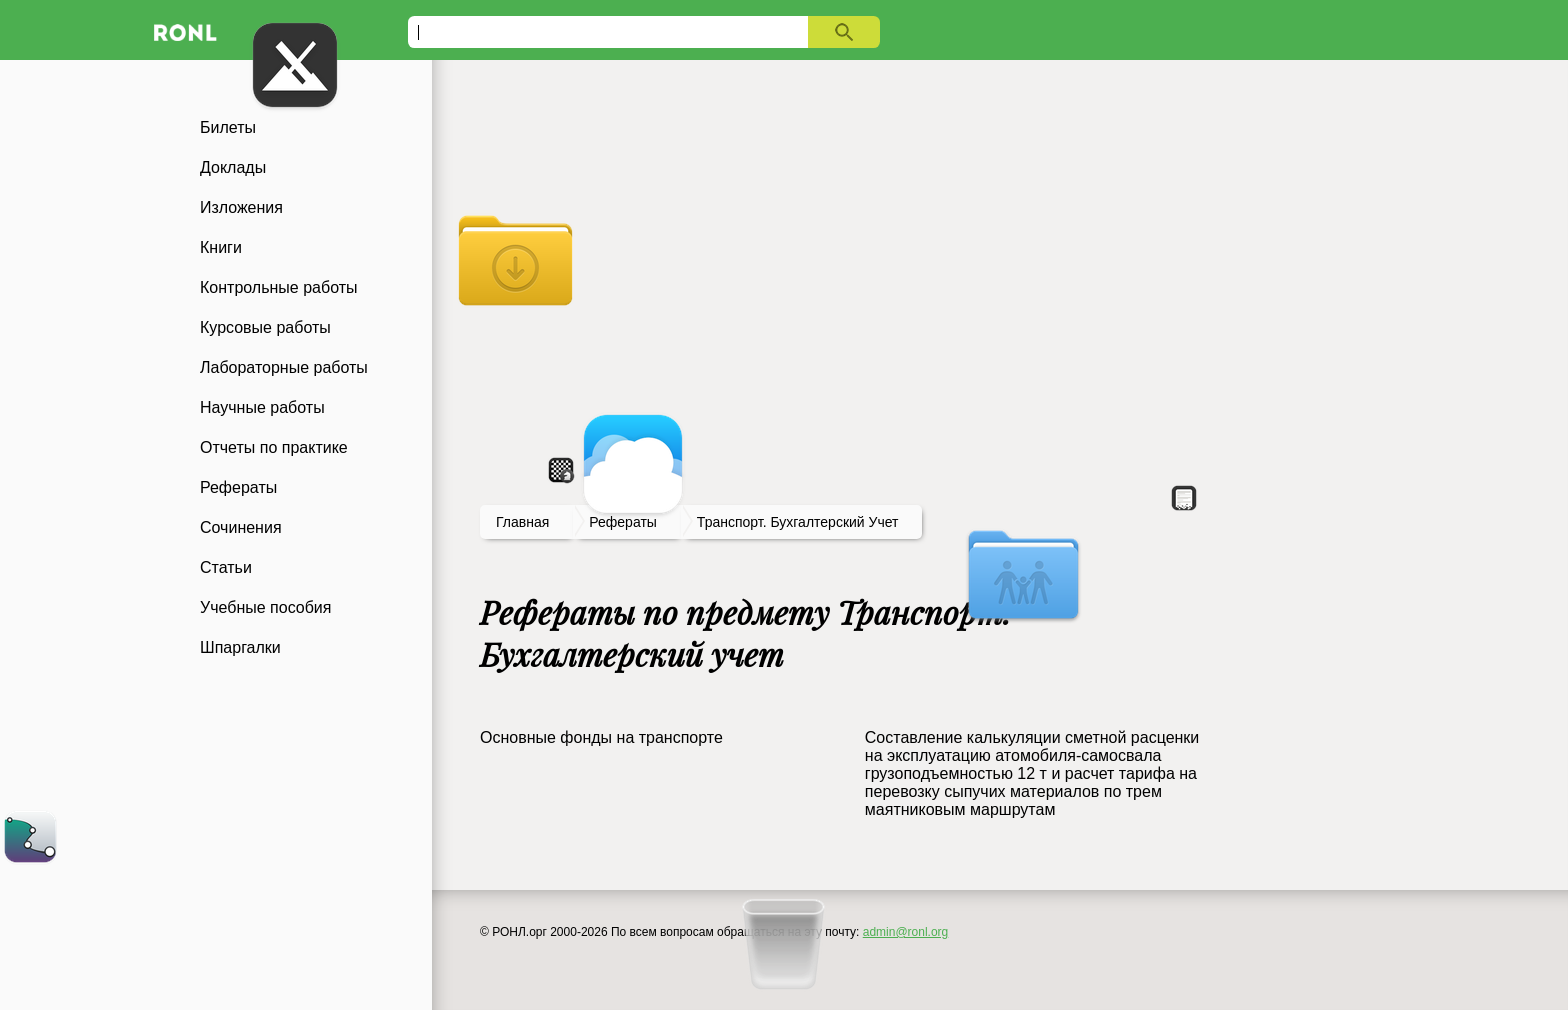  Describe the element at coordinates (783, 943) in the screenshot. I see `empty trash bin ready to receive deleted files` at that location.